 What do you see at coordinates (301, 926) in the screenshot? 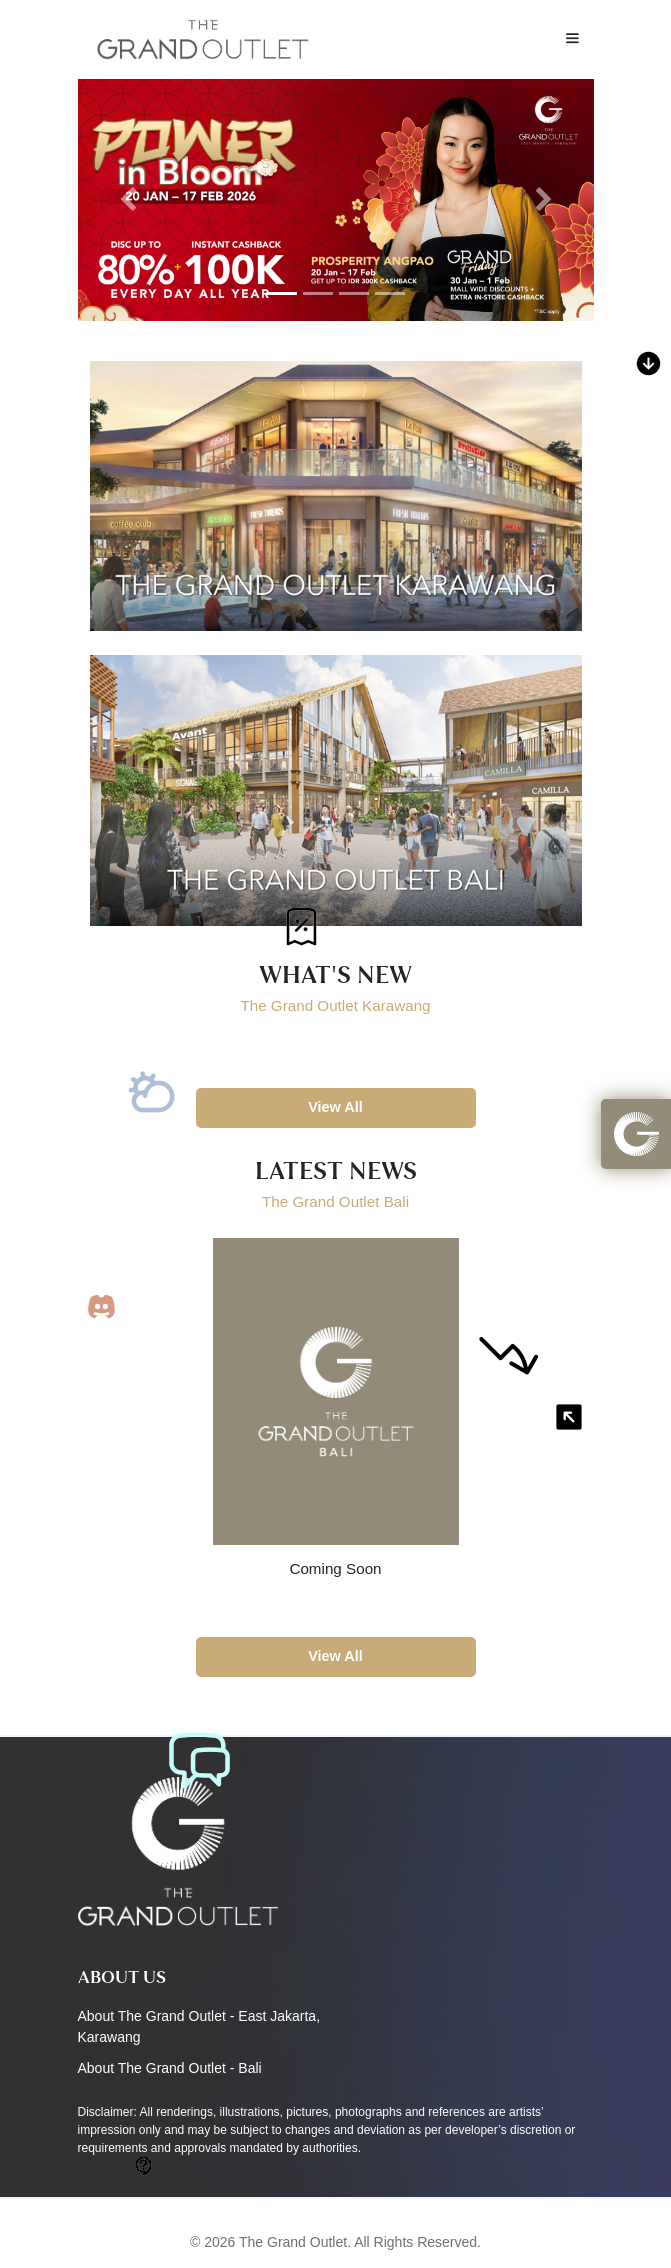
I see `view discount or coupon codes` at bounding box center [301, 926].